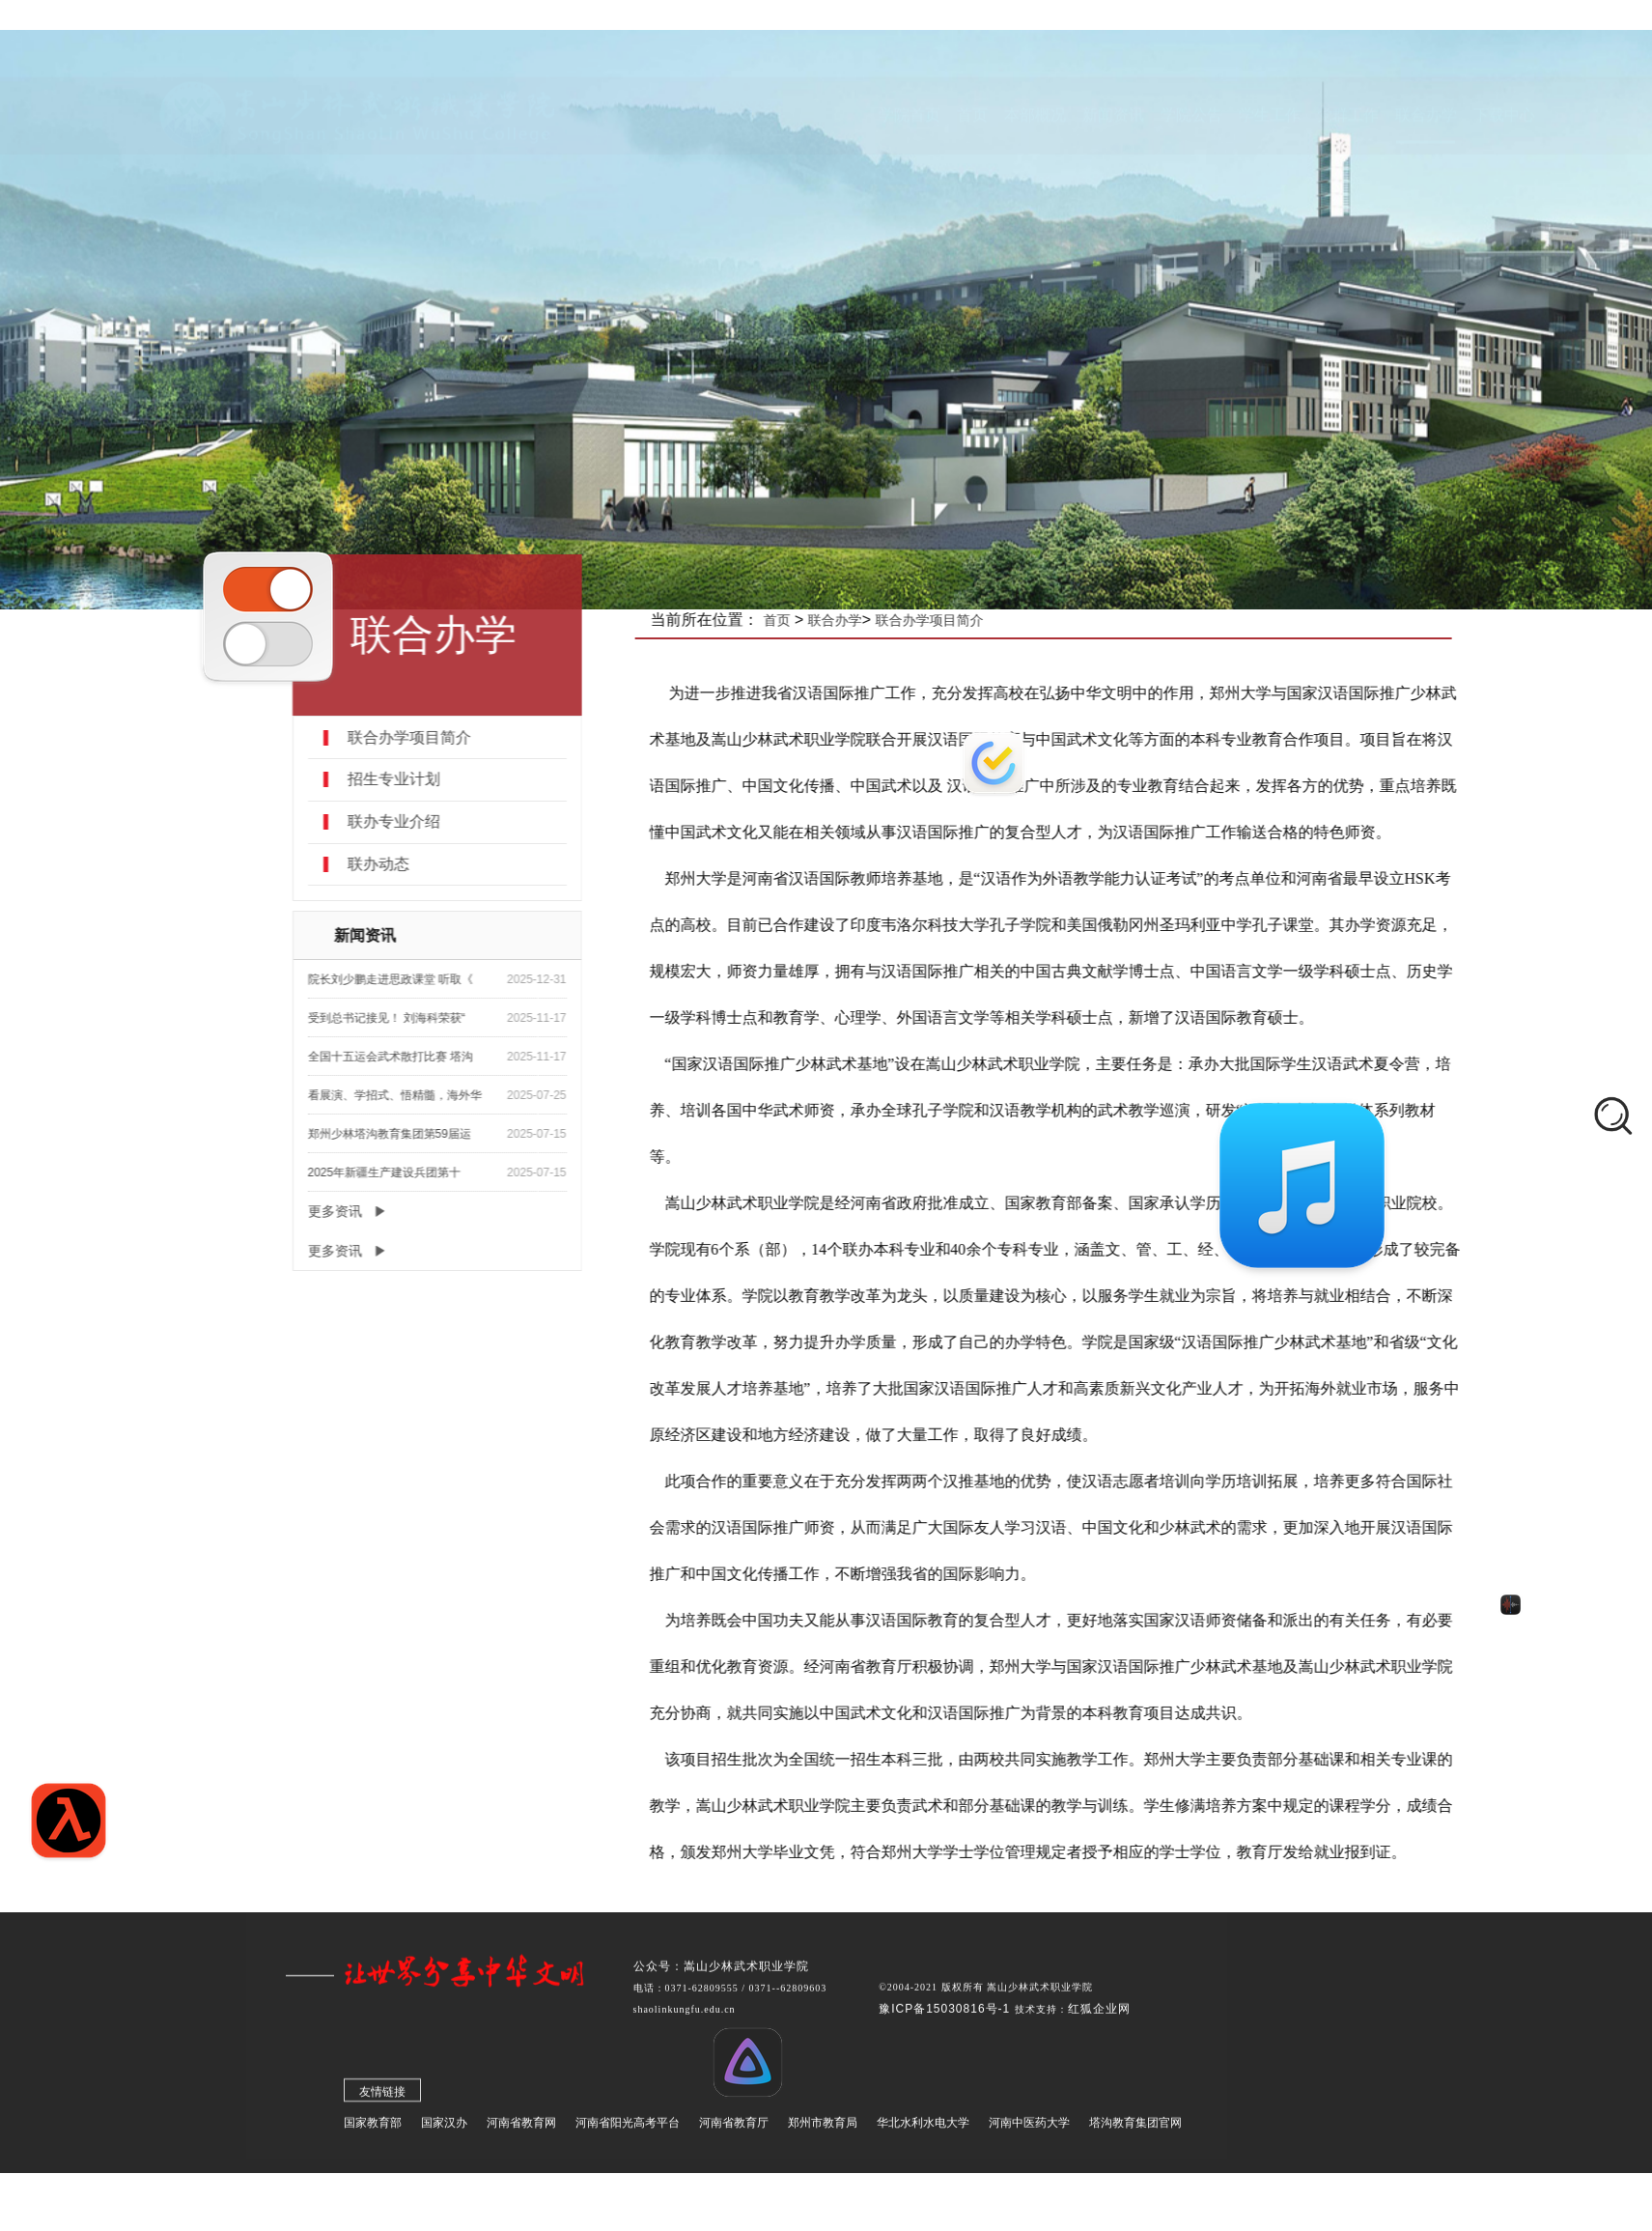 This screenshot has height=2231, width=1652. Describe the element at coordinates (747, 2062) in the screenshot. I see `open jellyfin media server app` at that location.